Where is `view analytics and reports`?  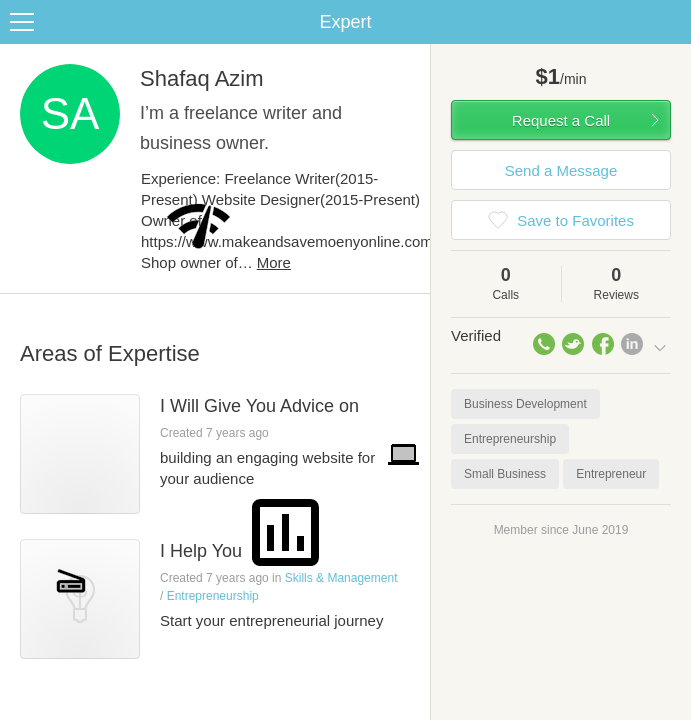 view analytics and reports is located at coordinates (285, 532).